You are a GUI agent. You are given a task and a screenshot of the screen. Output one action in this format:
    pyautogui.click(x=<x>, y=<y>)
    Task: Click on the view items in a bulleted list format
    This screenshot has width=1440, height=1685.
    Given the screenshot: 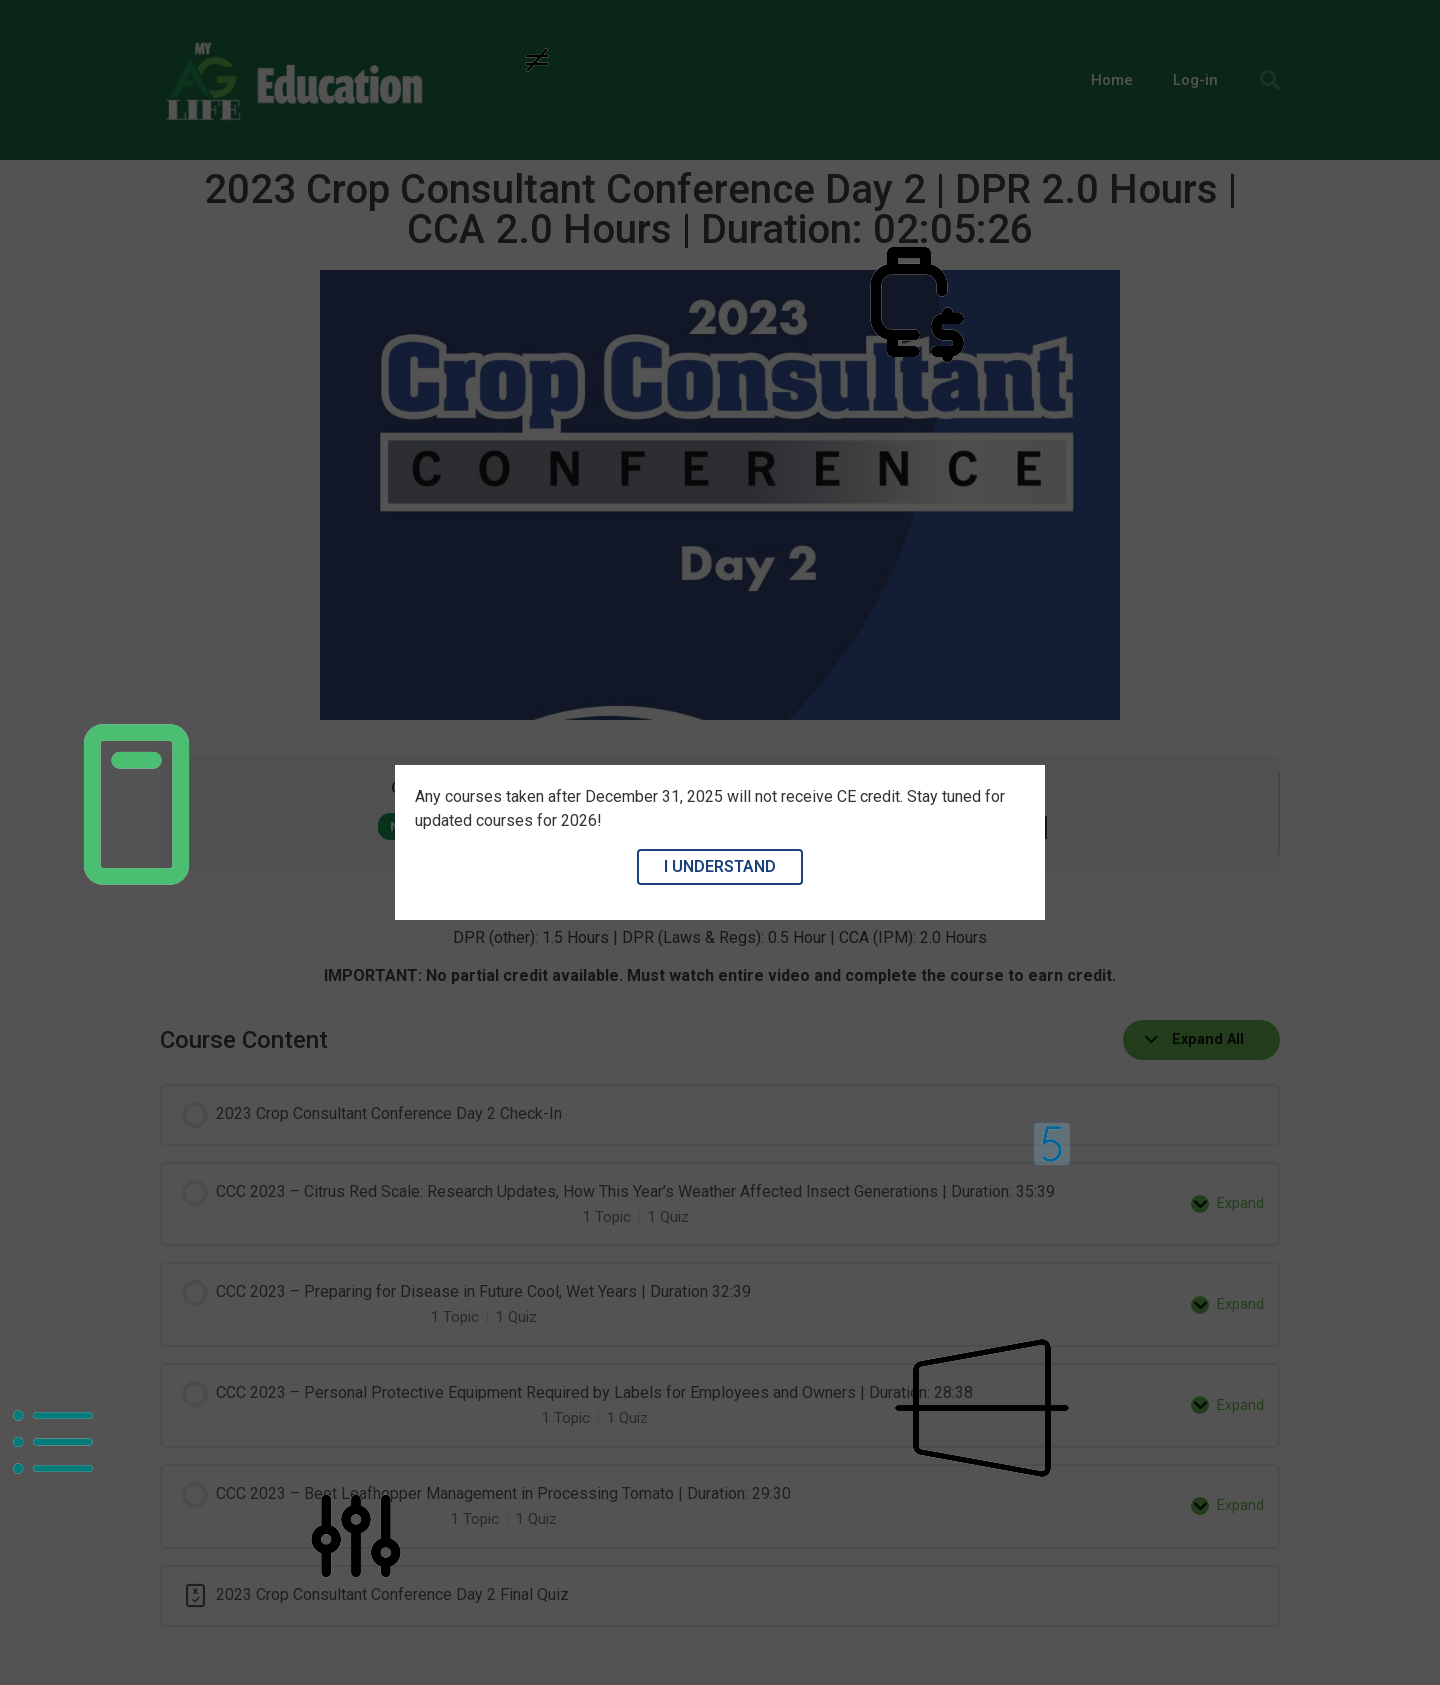 What is the action you would take?
    pyautogui.click(x=53, y=1442)
    